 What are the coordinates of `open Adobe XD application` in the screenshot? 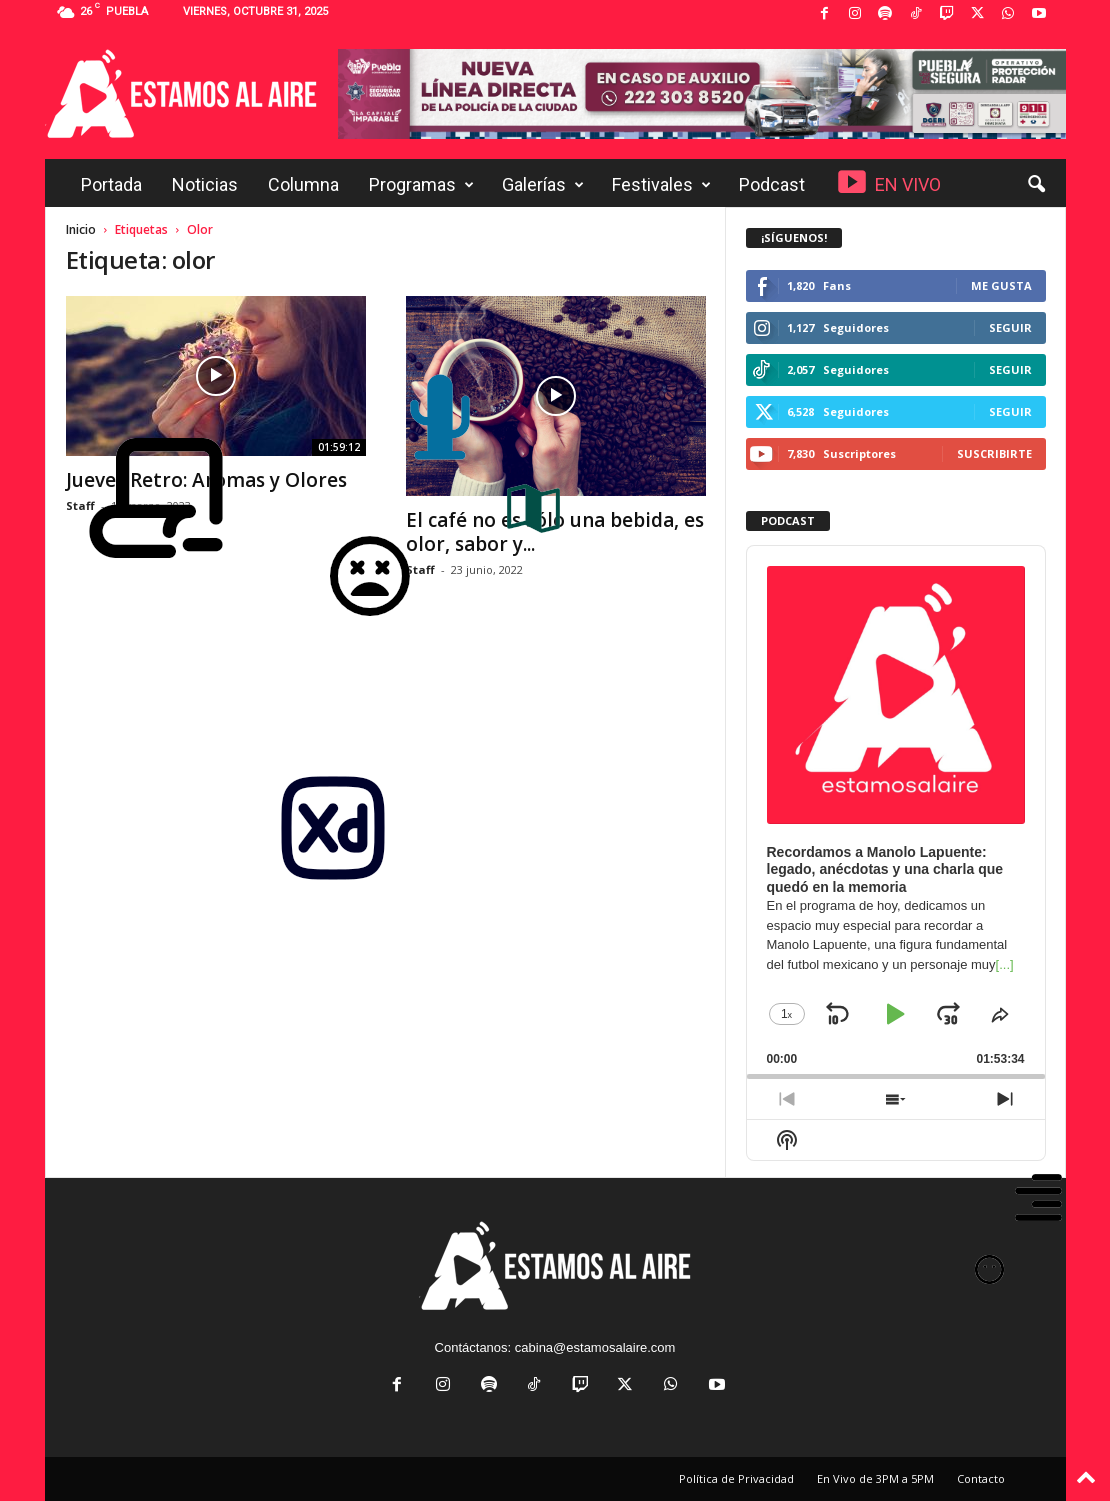 It's located at (333, 828).